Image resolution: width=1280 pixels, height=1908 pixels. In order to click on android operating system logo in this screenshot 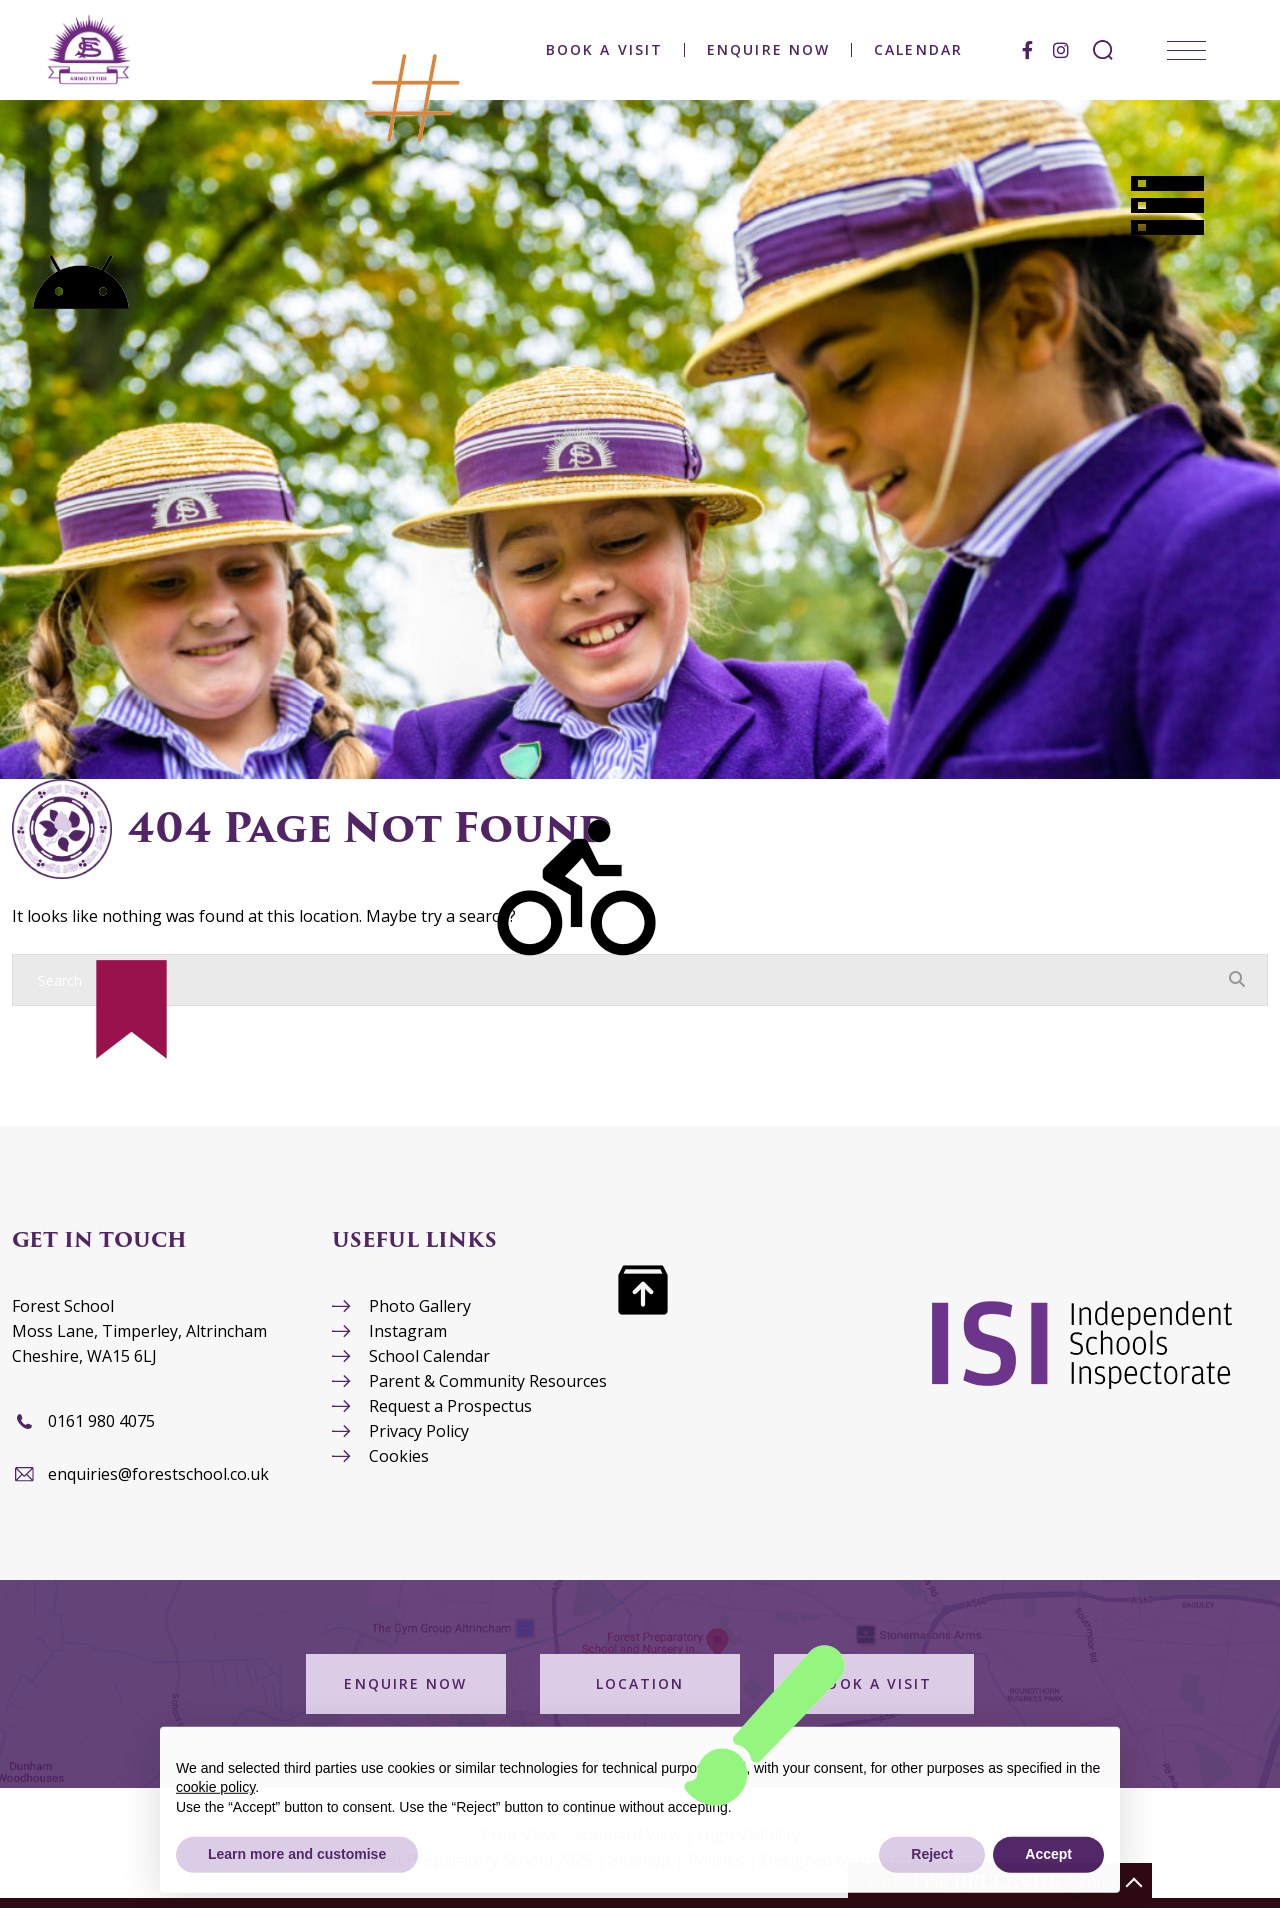, I will do `click(81, 282)`.